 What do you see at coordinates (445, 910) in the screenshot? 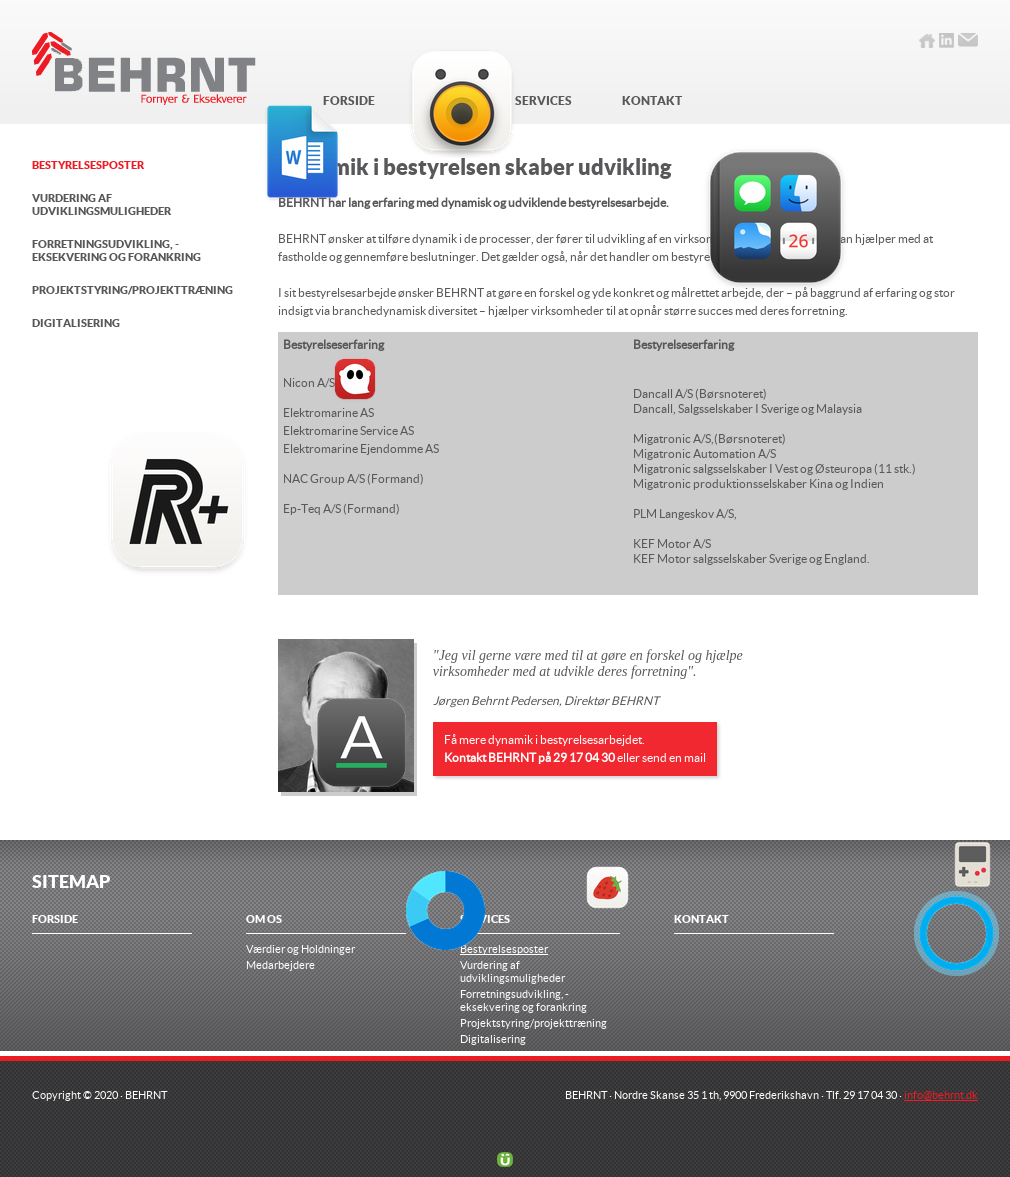
I see `open productivity app` at bounding box center [445, 910].